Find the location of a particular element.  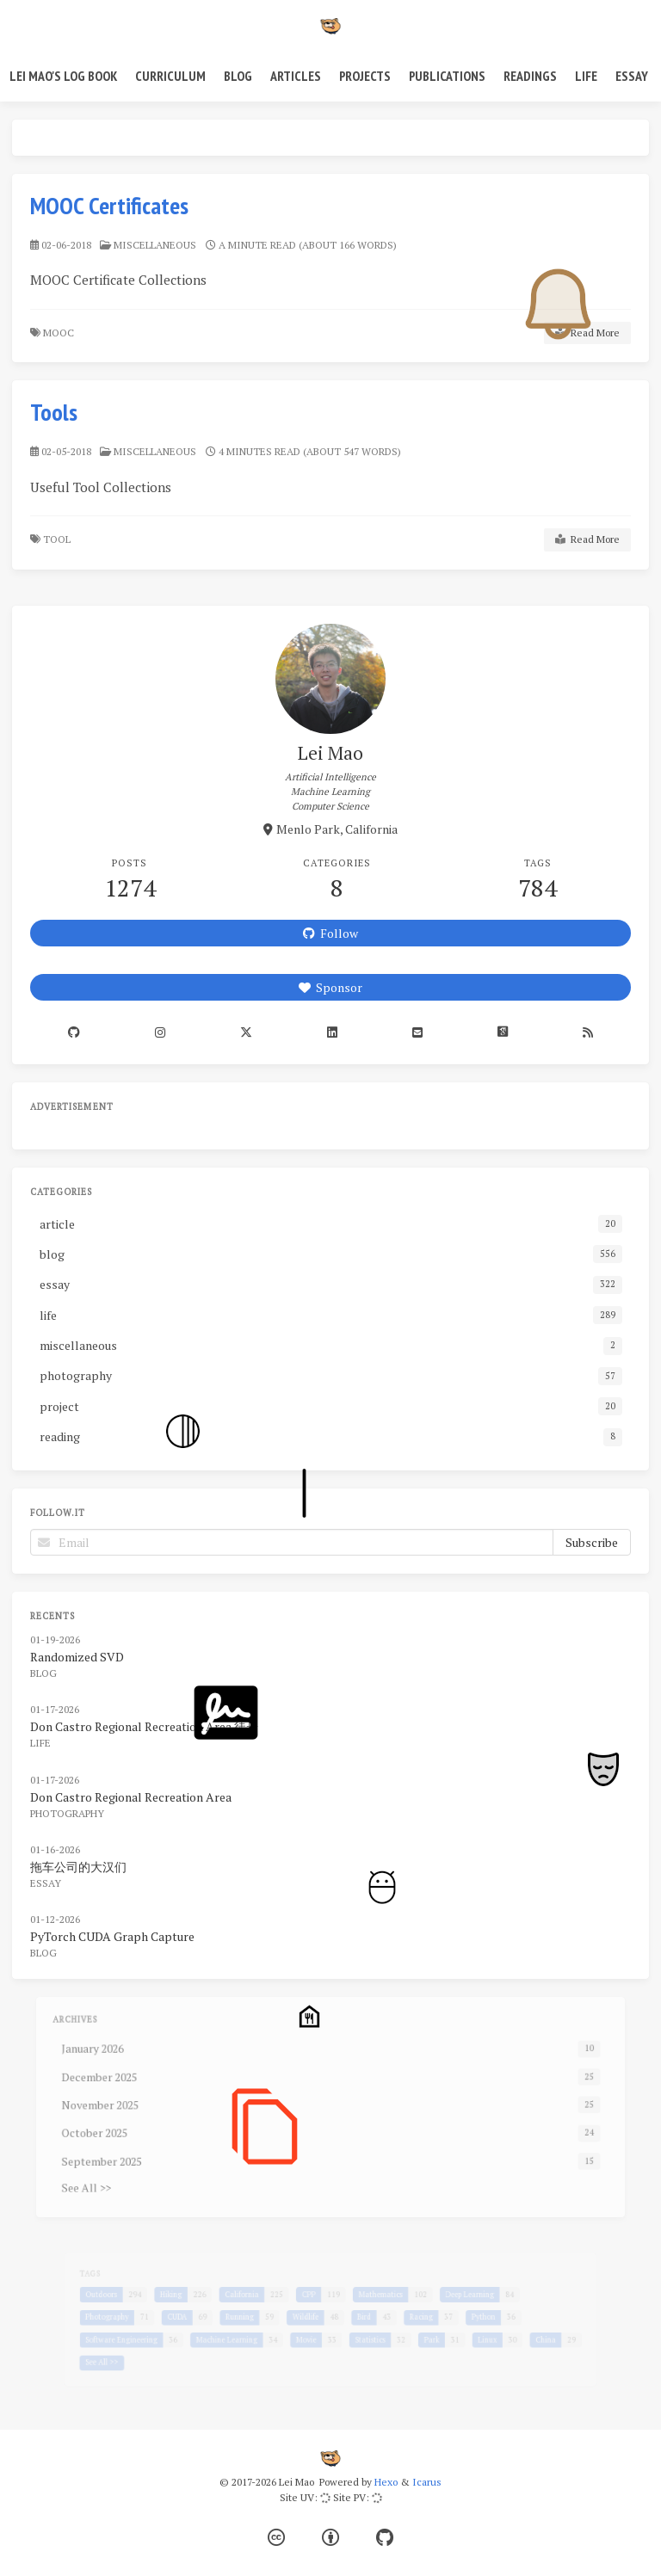

vertical divider or separator between UI elements is located at coordinates (304, 1493).